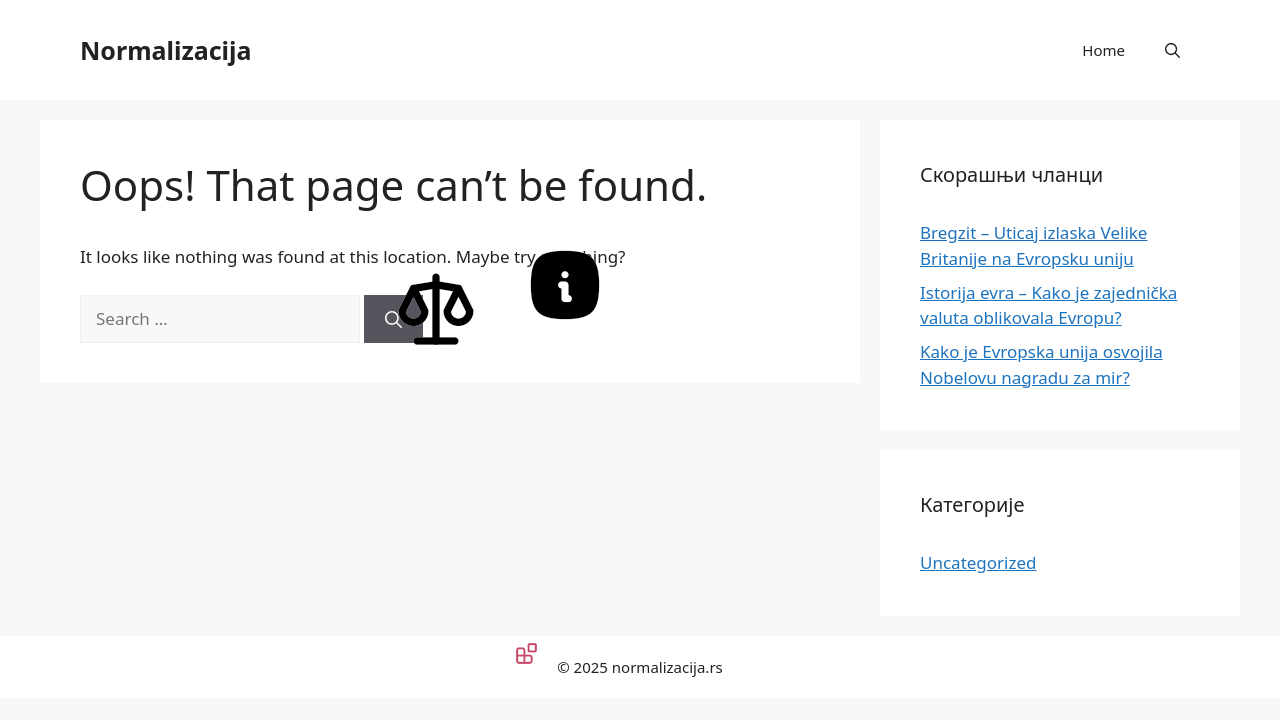 The image size is (1280, 720). What do you see at coordinates (436, 311) in the screenshot?
I see `access comparison or weighing features` at bounding box center [436, 311].